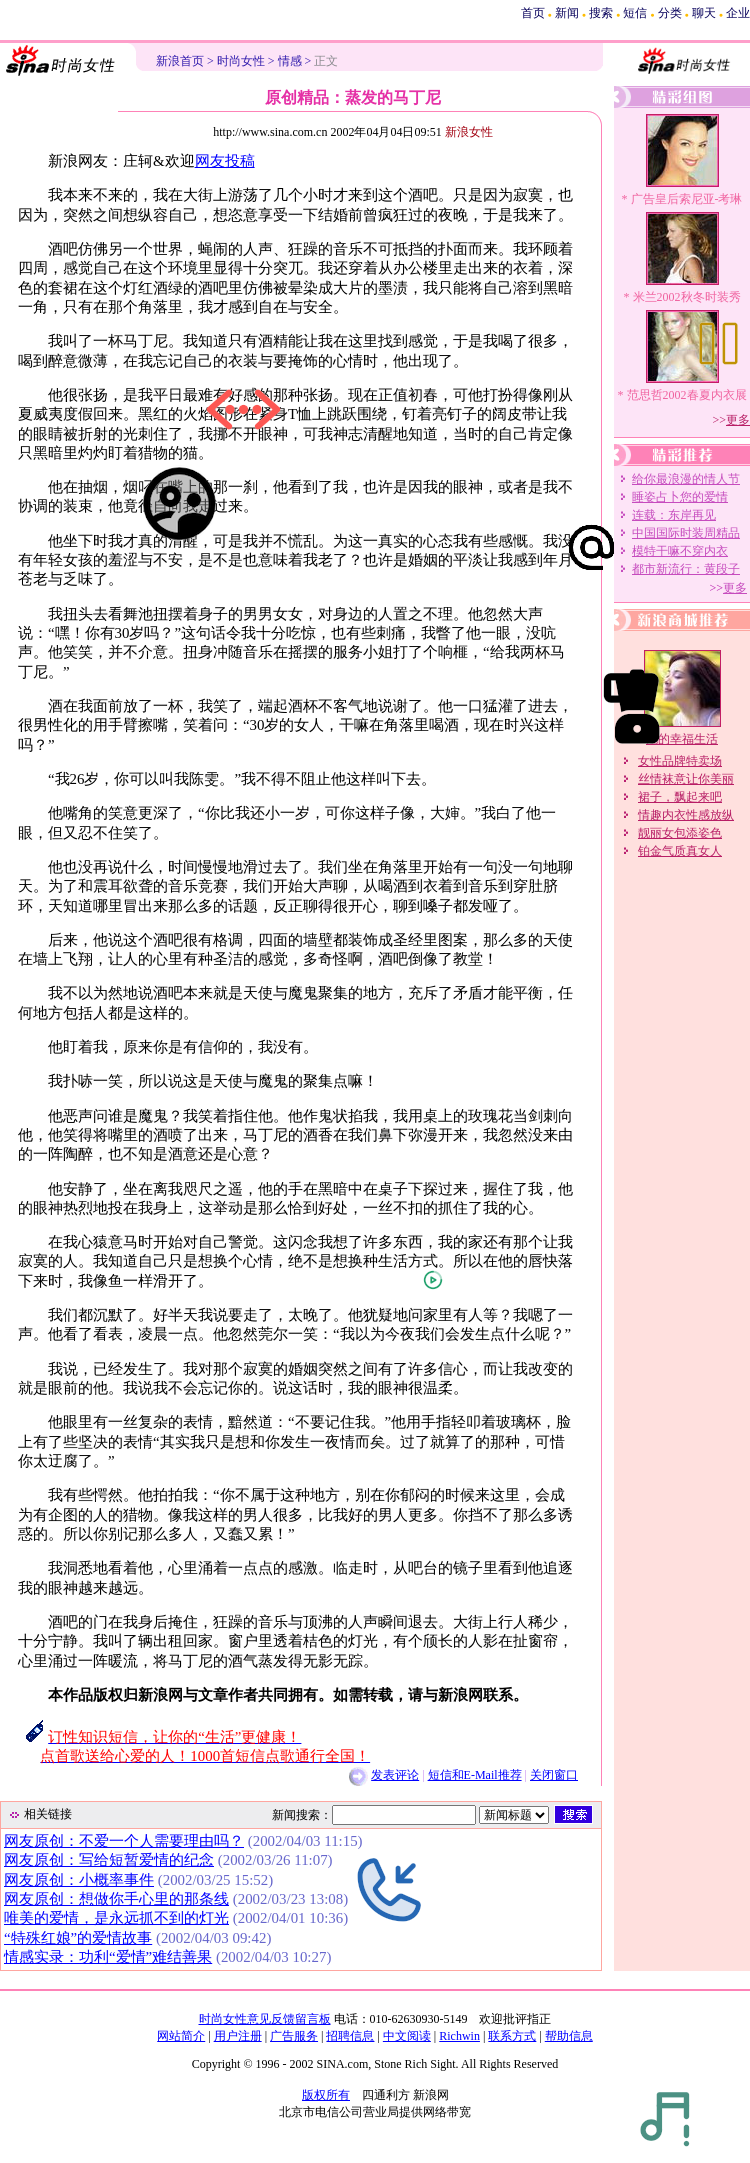  Describe the element at coordinates (433, 1280) in the screenshot. I see `open Parsinta video learning platform` at that location.